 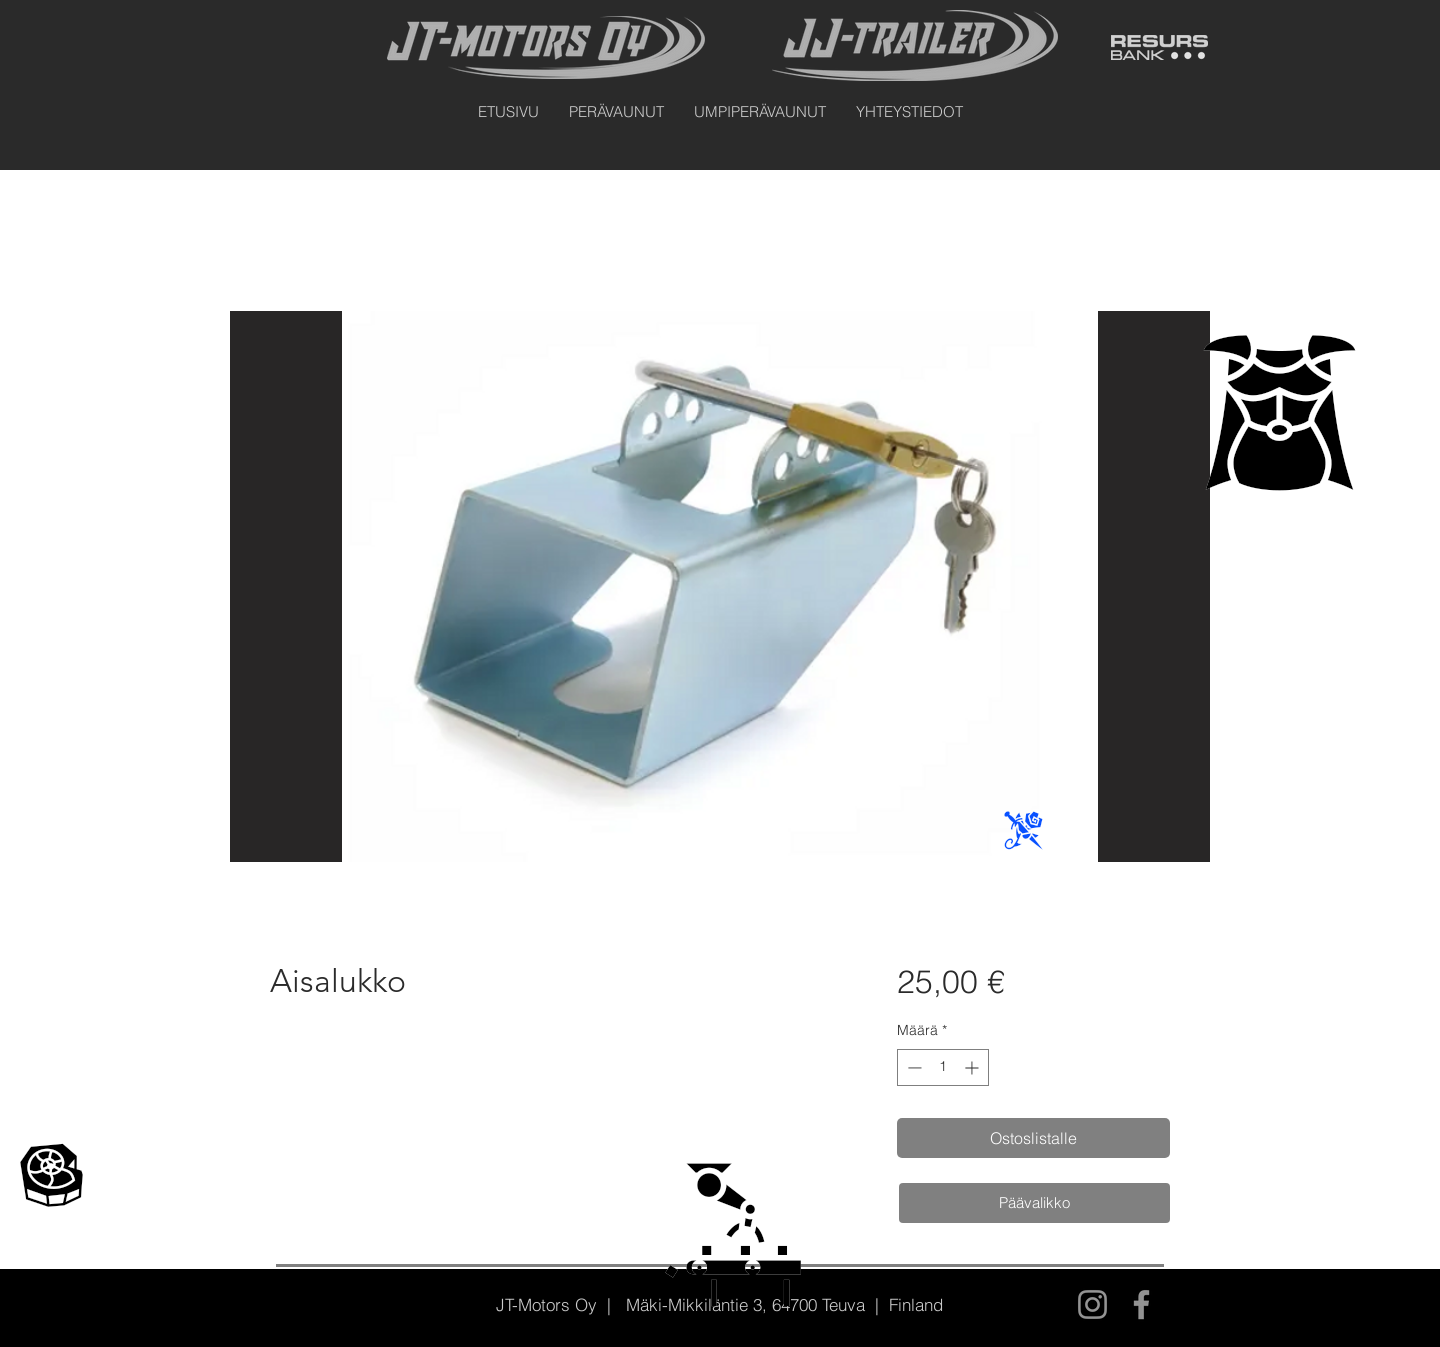 What do you see at coordinates (1023, 830) in the screenshot?
I see `select rogue or assassin character class` at bounding box center [1023, 830].